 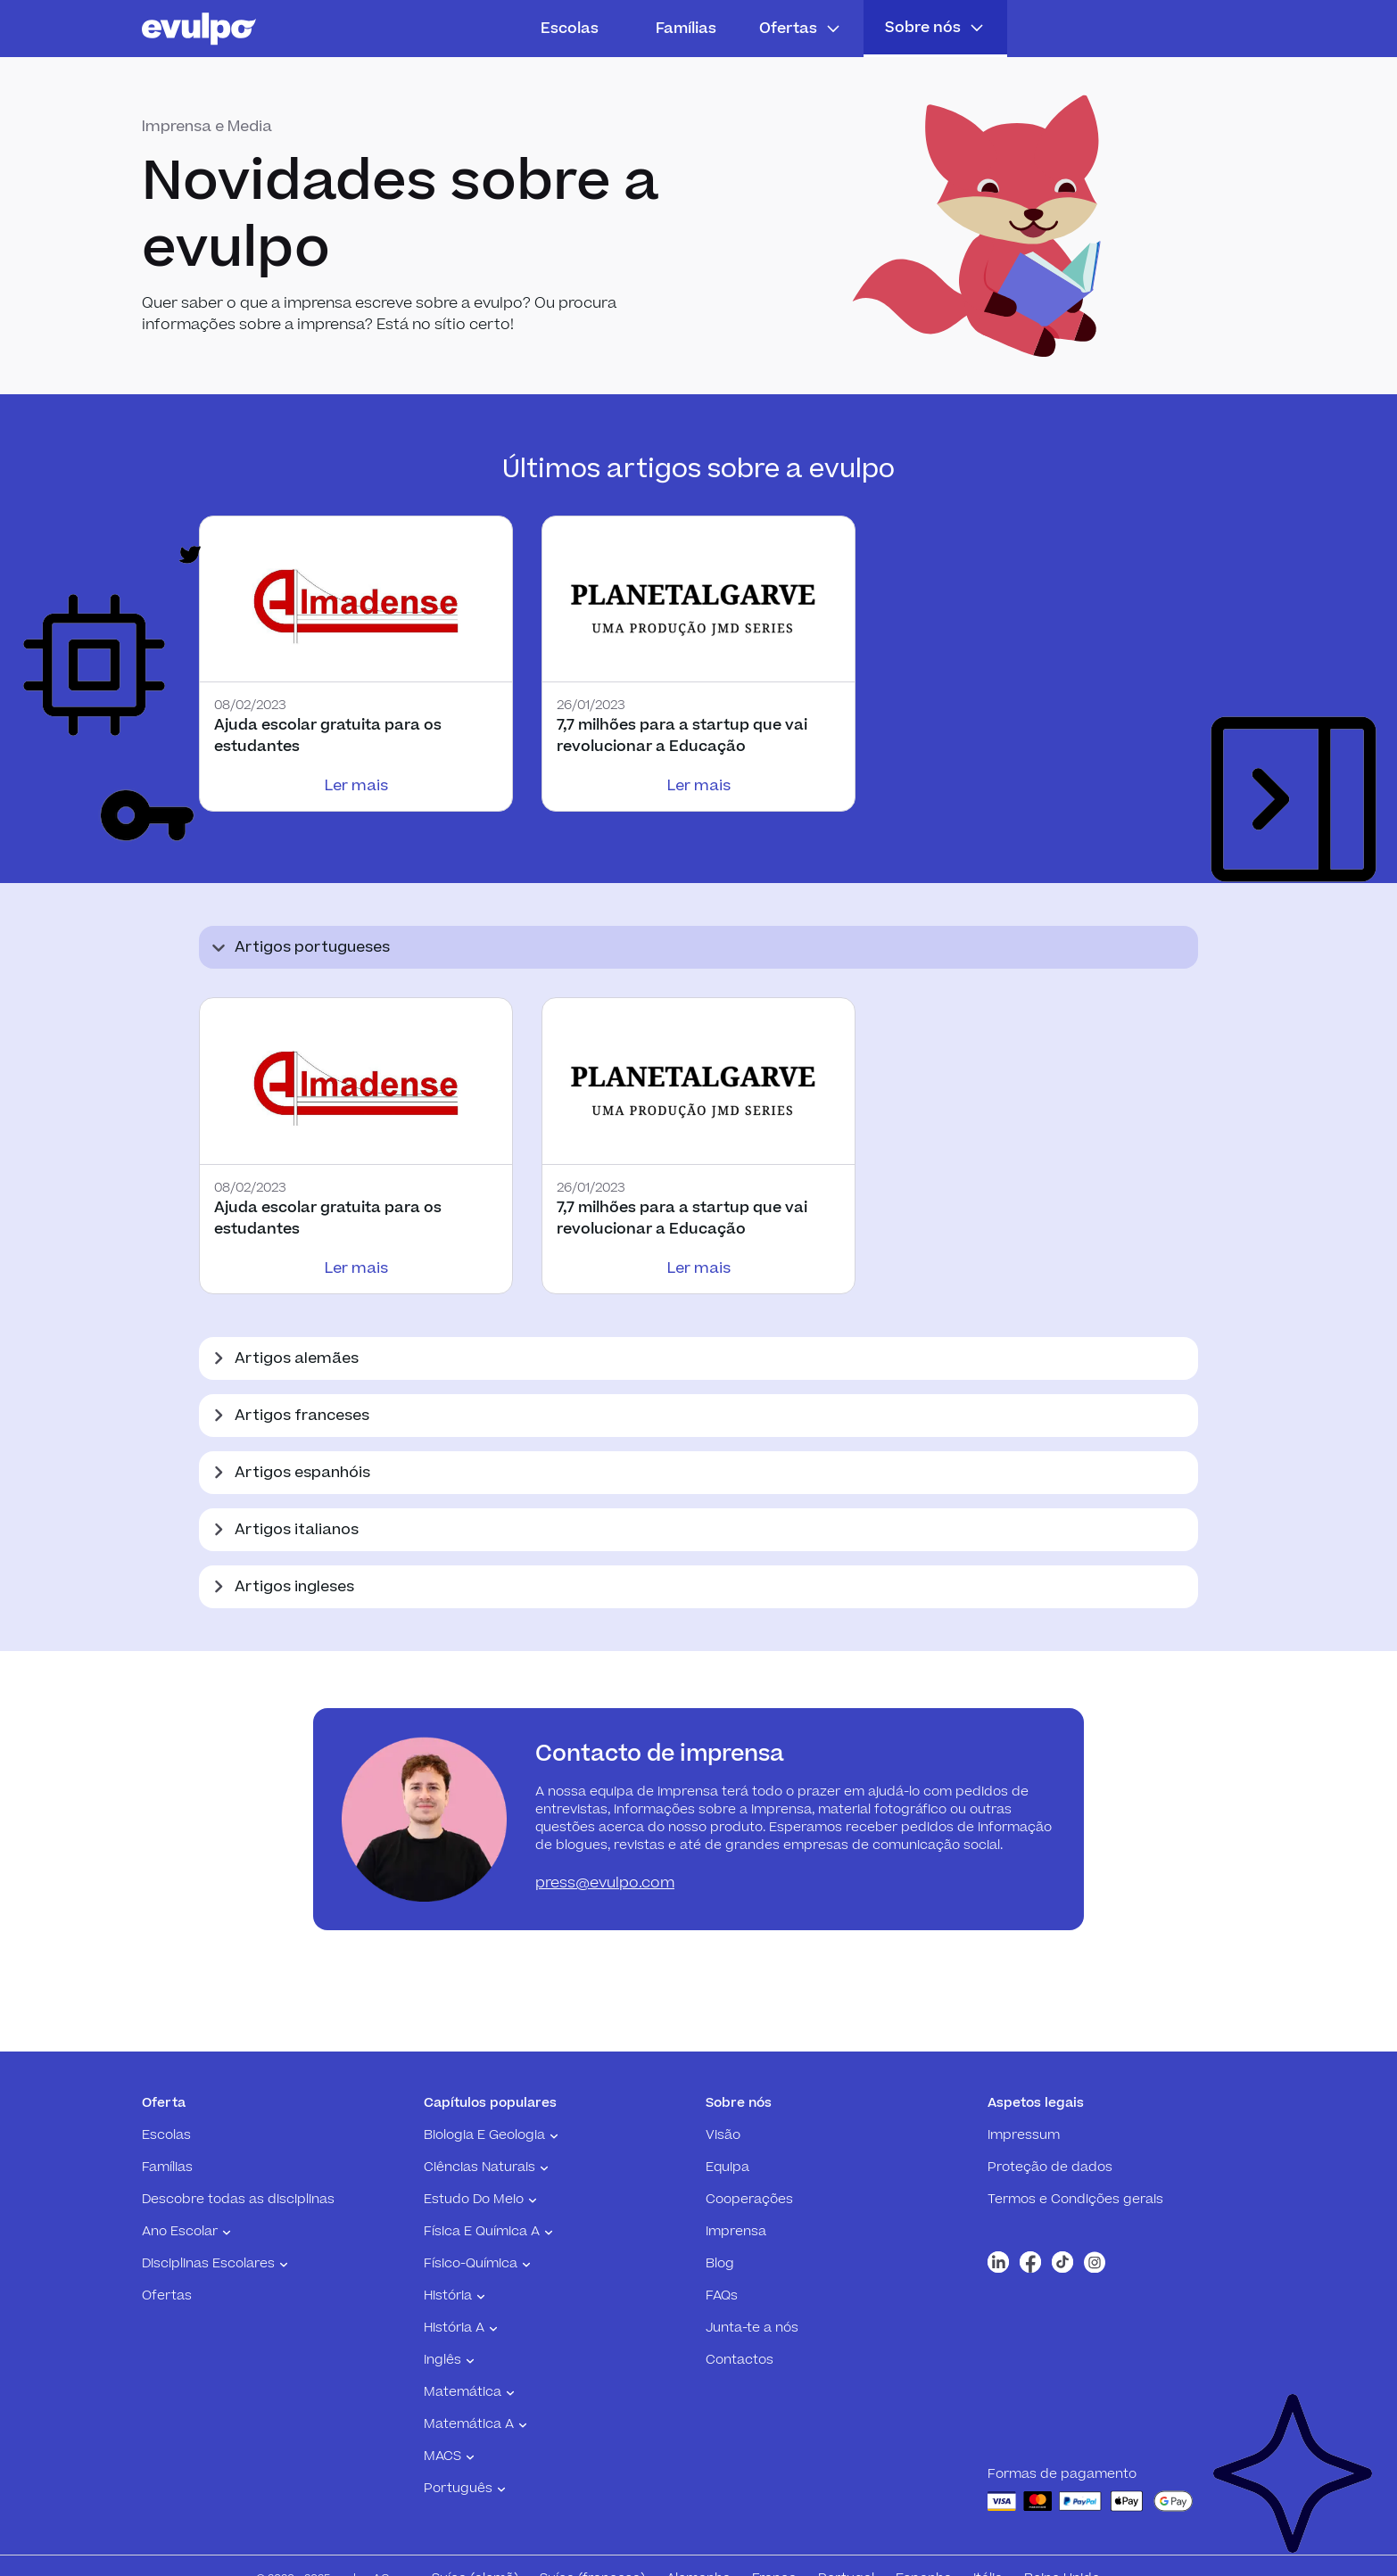 I want to click on access VPN or secure connection settings, so click(x=147, y=815).